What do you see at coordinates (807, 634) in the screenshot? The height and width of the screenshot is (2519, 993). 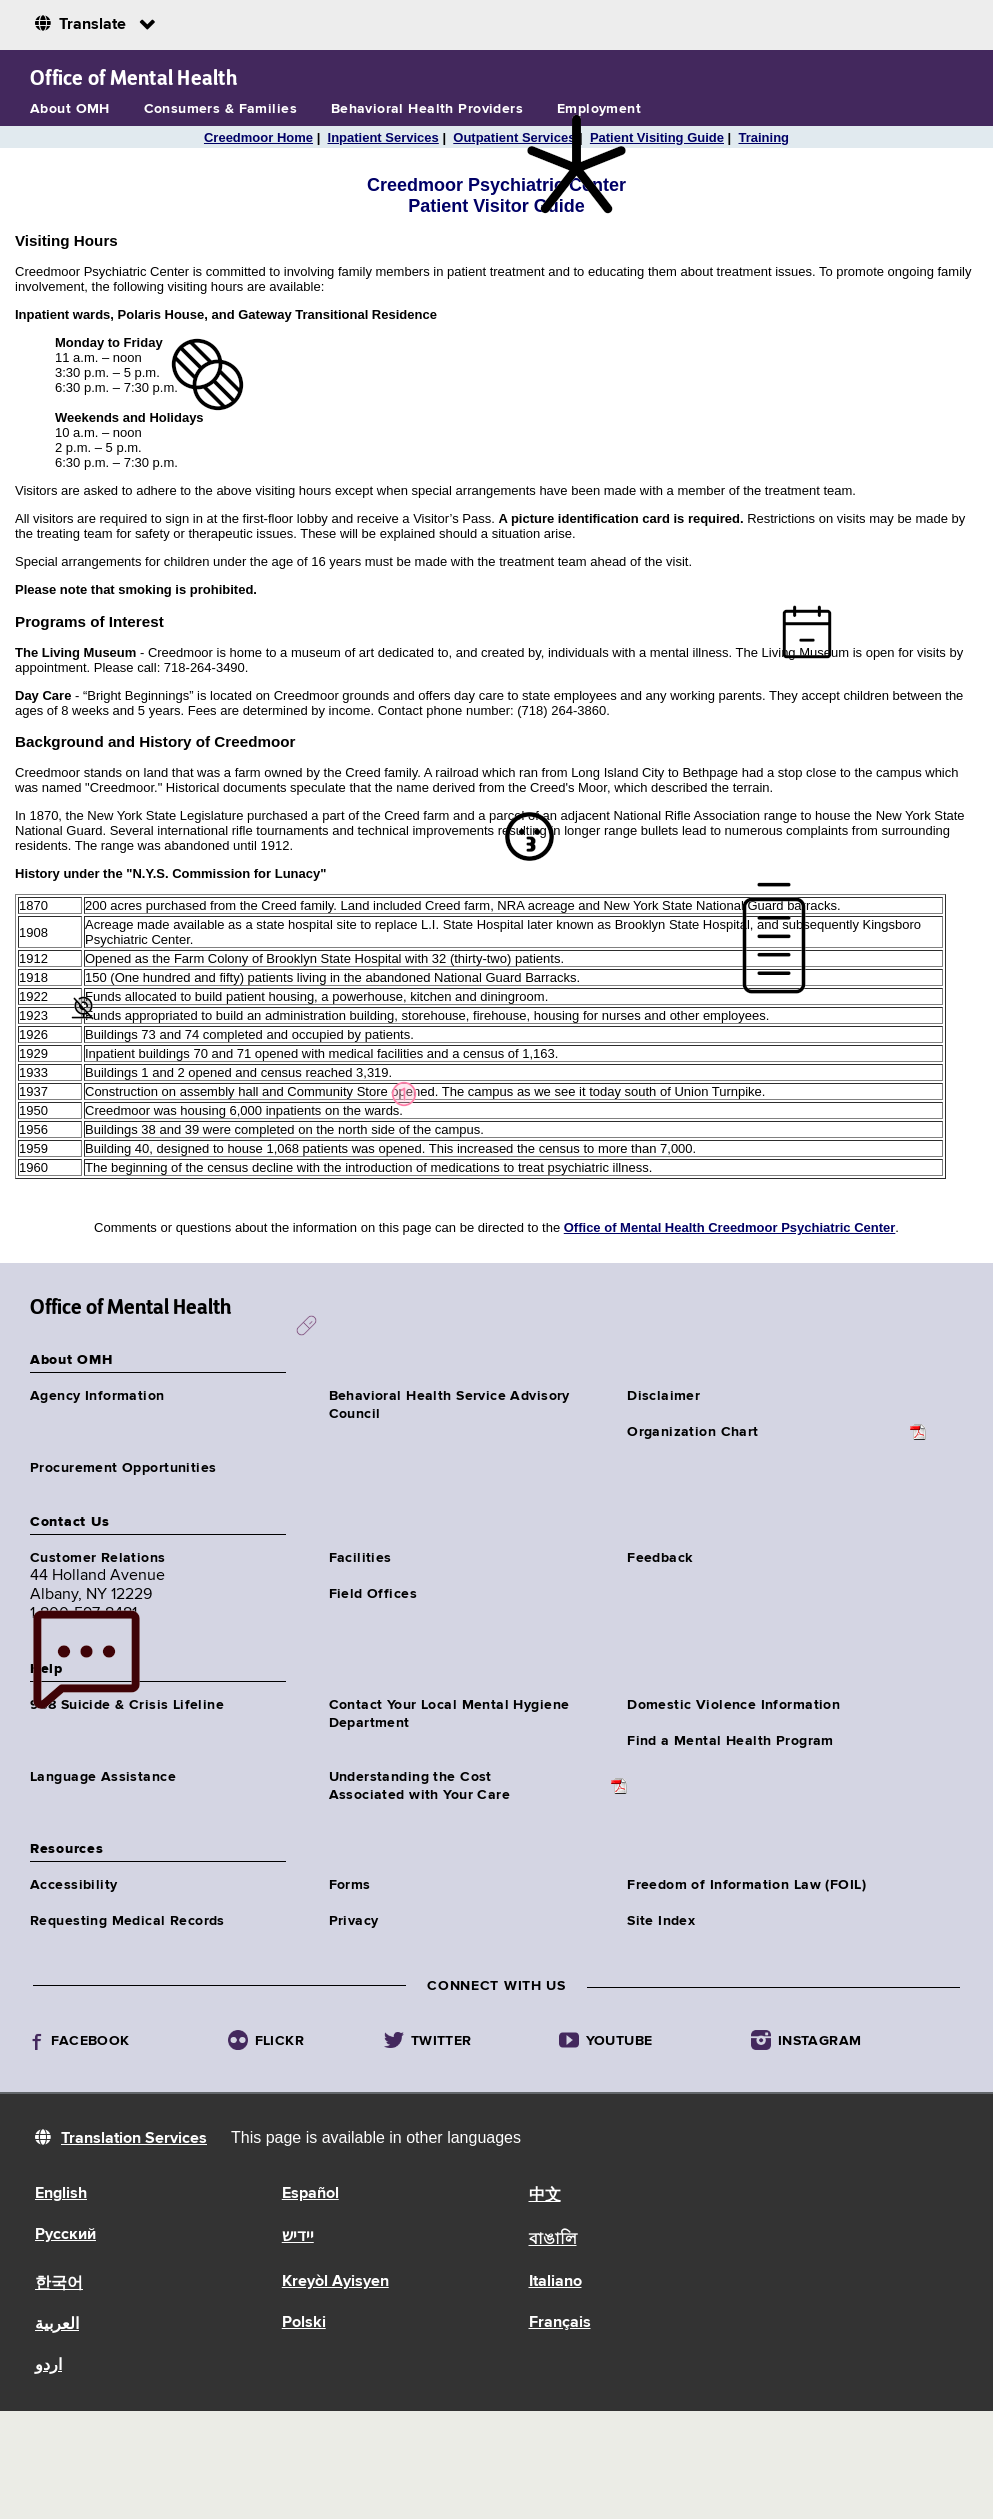 I see `remove an event from your calendar` at bounding box center [807, 634].